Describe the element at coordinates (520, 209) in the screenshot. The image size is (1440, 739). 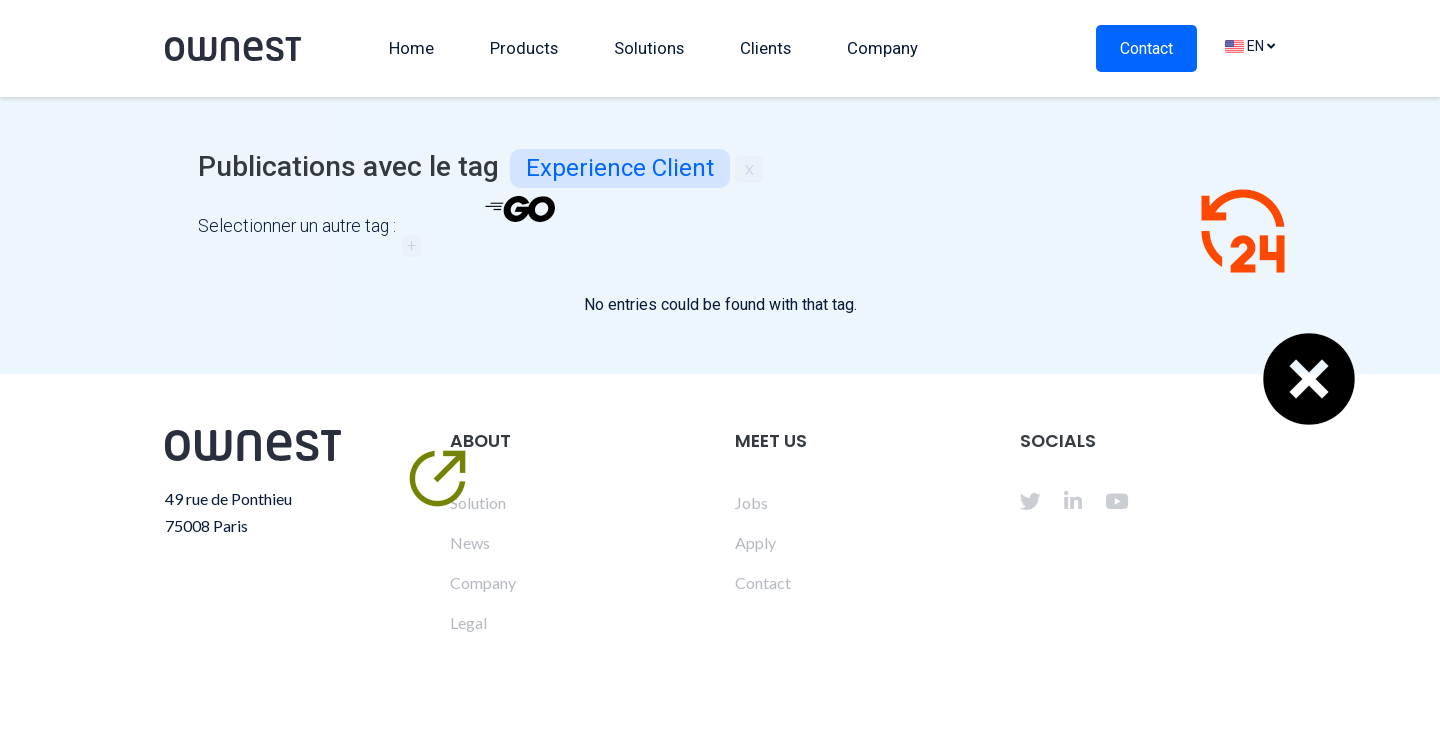
I see `go programming language logo` at that location.